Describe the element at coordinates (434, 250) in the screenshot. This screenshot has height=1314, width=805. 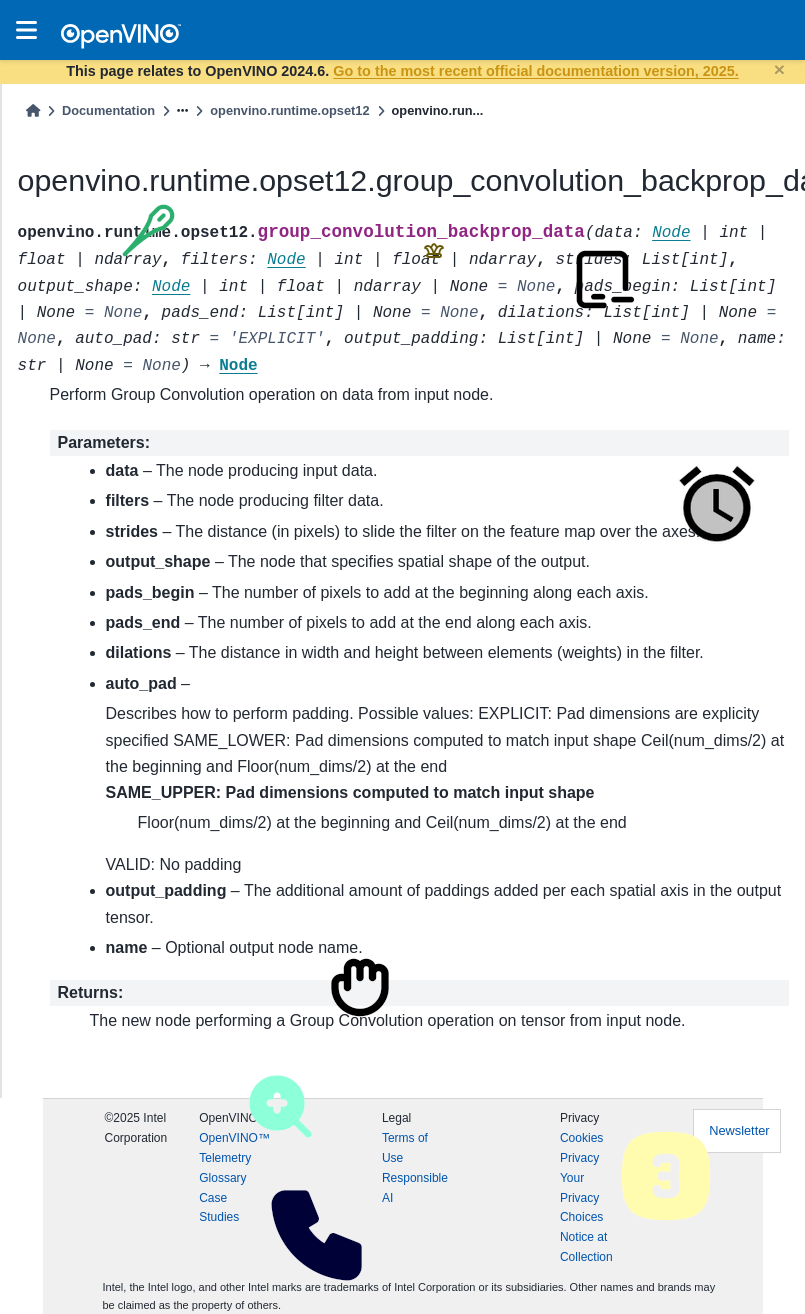
I see `select joker or wild card in a card game` at that location.